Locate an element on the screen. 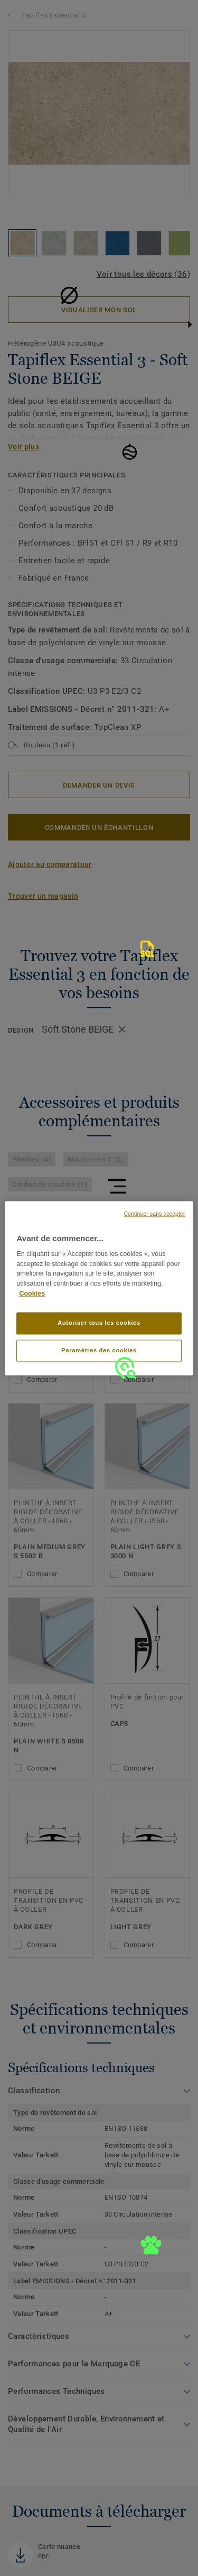 Image resolution: width=198 pixels, height=2576 pixels. access pet-related features or settings is located at coordinates (151, 2245).